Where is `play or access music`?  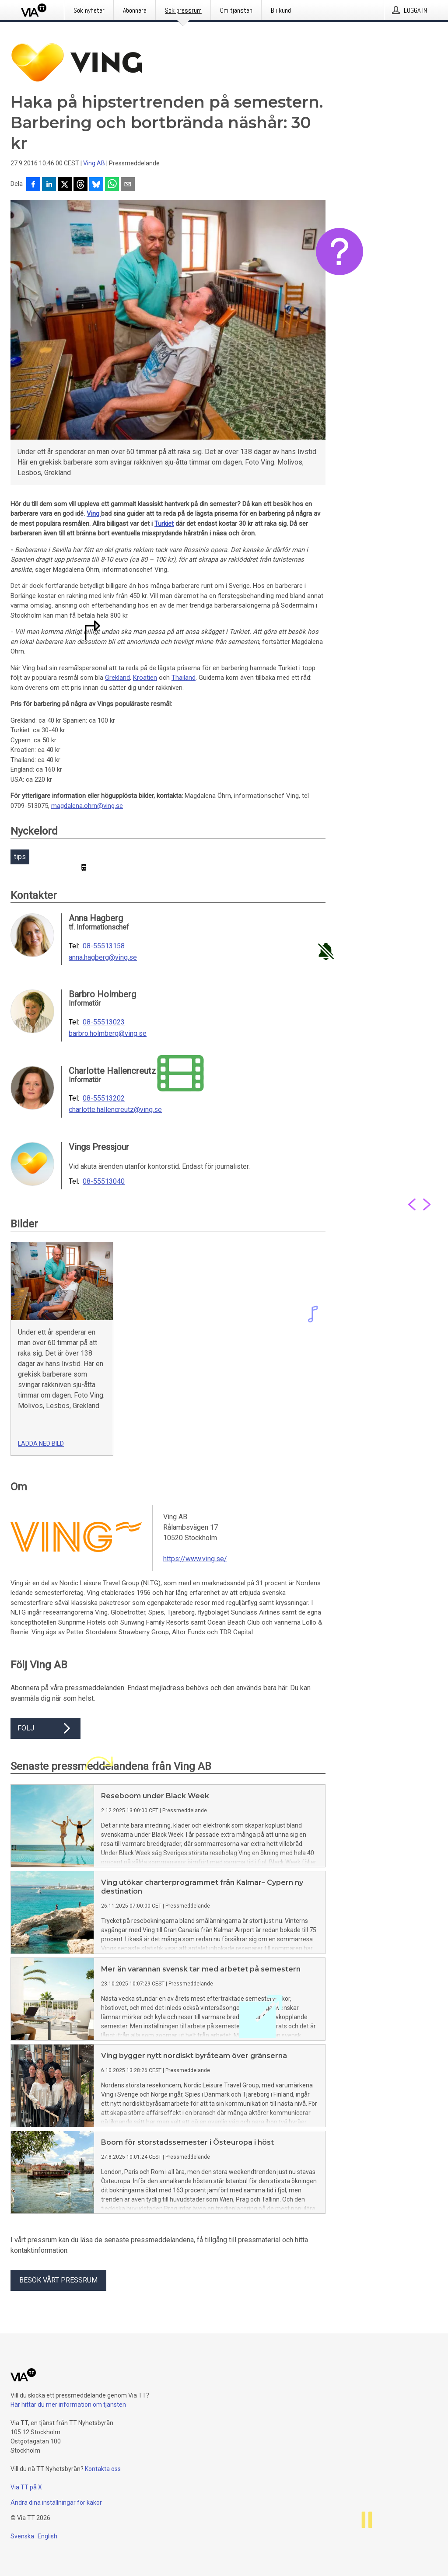
play or access music is located at coordinates (313, 1314).